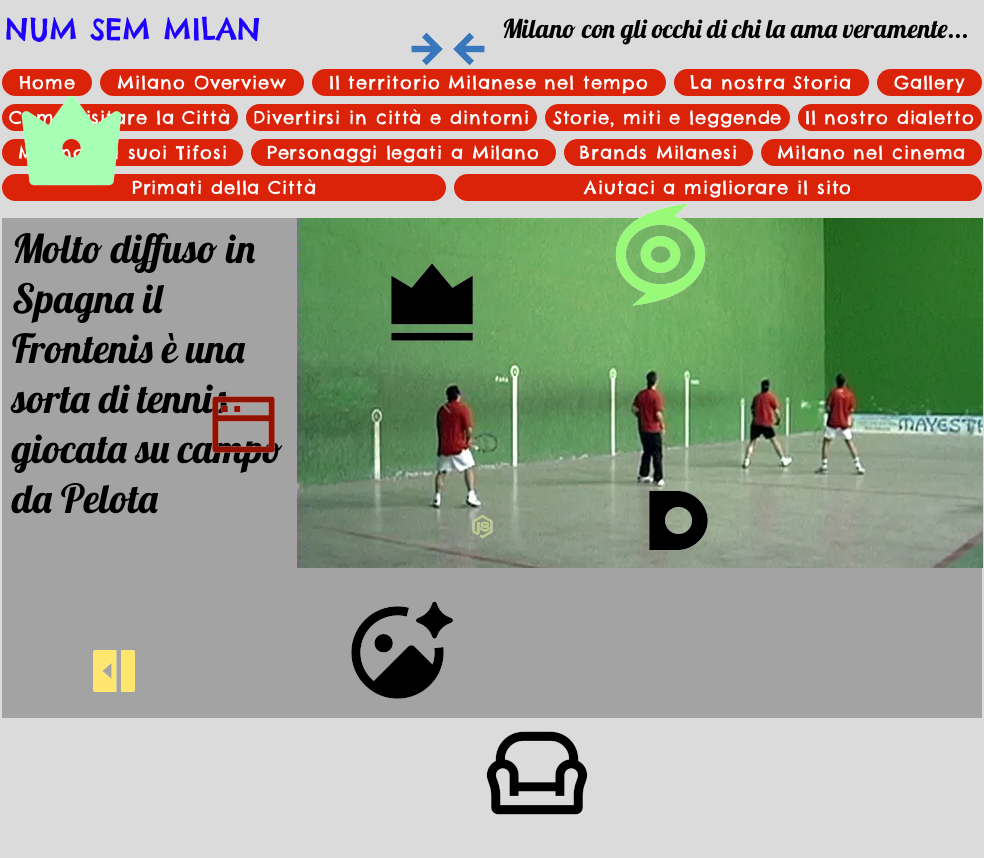 The image size is (984, 858). I want to click on collapse panel horizontally, so click(448, 49).